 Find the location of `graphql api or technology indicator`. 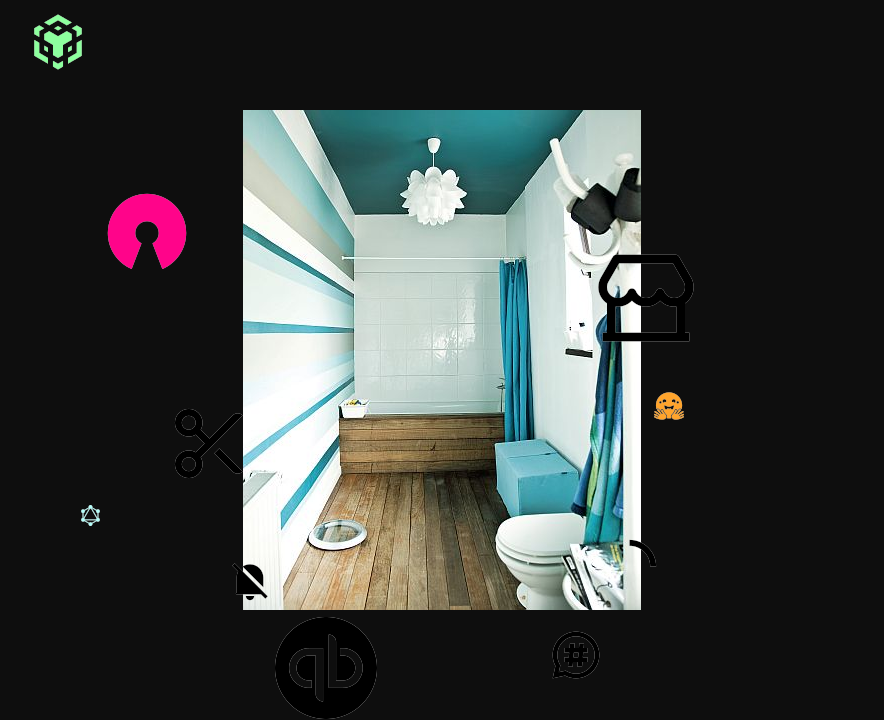

graphql api or technology indicator is located at coordinates (90, 515).